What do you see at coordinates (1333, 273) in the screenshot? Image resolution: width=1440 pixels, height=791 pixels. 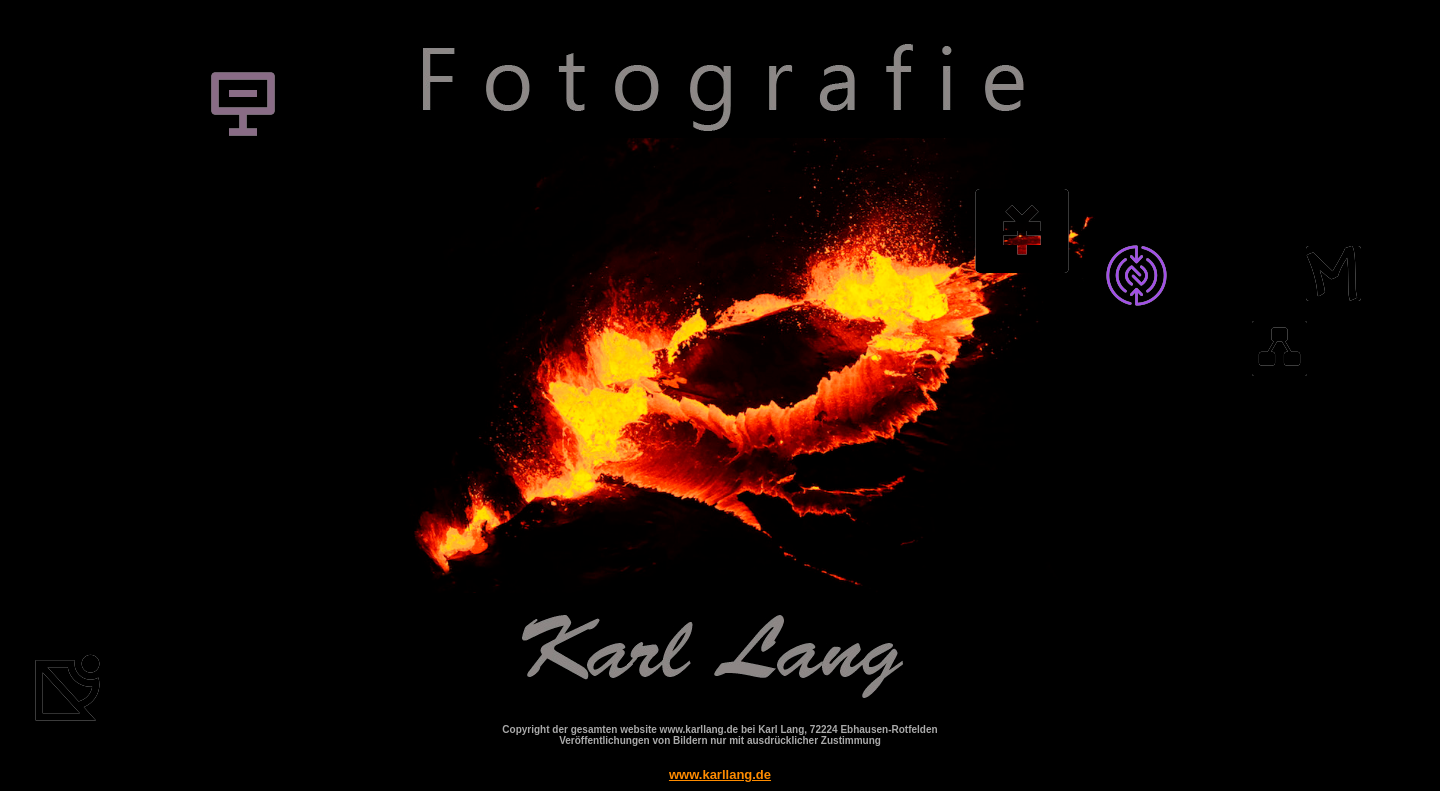 I see `visit the models resource website` at bounding box center [1333, 273].